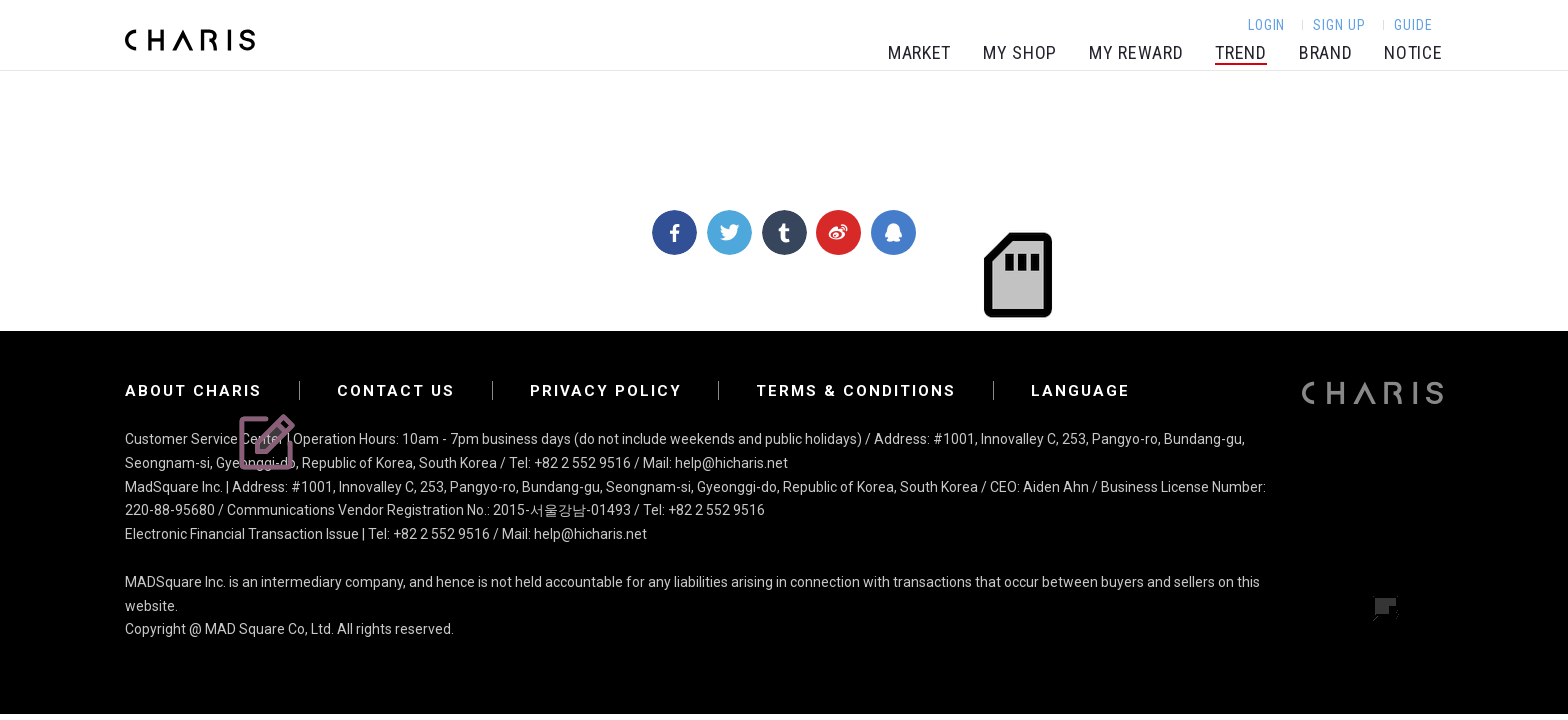  What do you see at coordinates (1385, 608) in the screenshot?
I see `send a quick reply to a message` at bounding box center [1385, 608].